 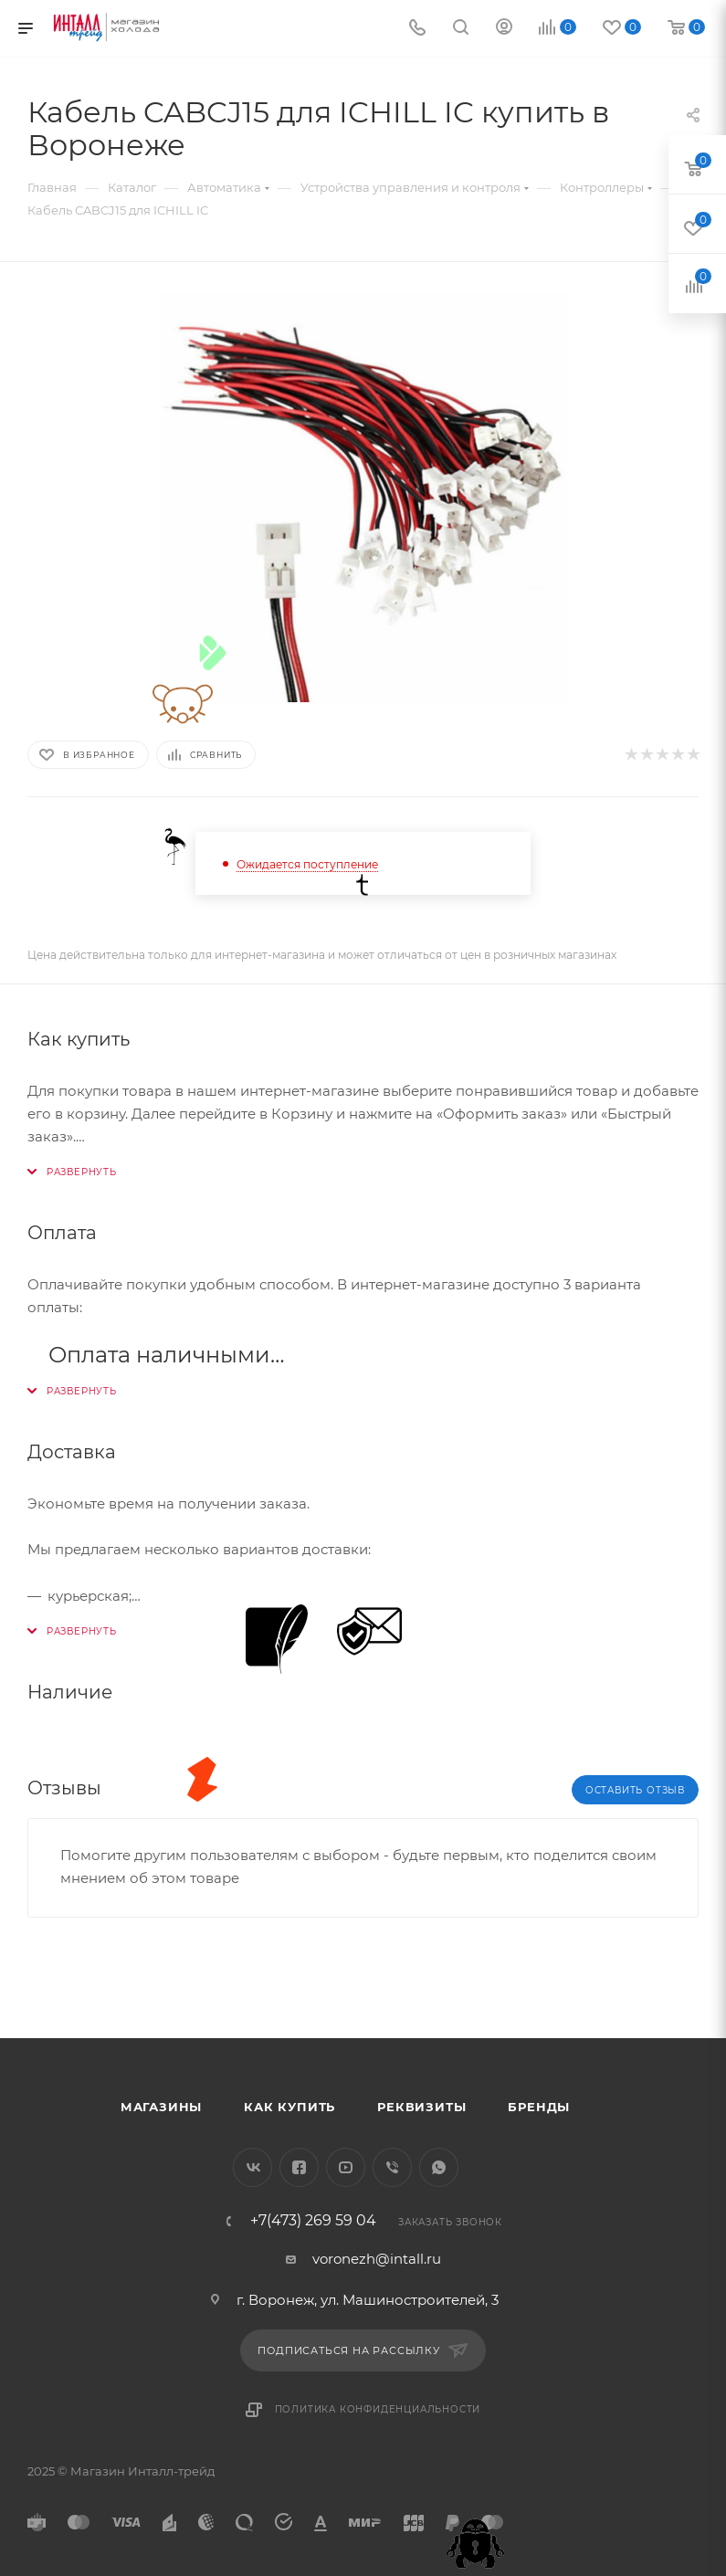 I want to click on SQLite database technology, so click(x=277, y=1639).